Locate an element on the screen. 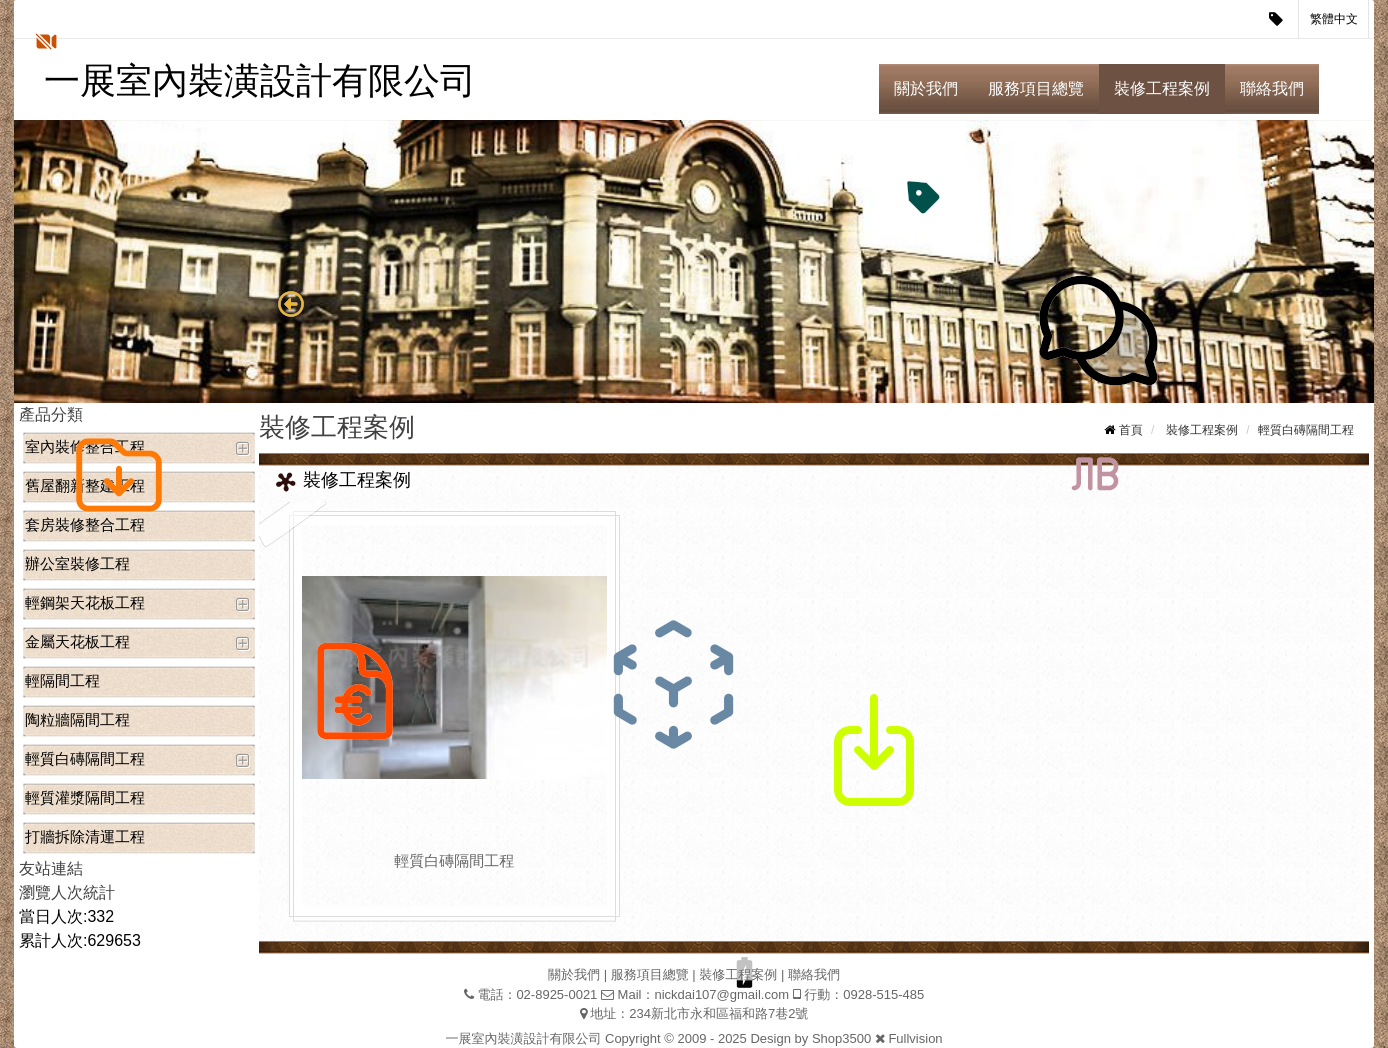 The height and width of the screenshot is (1048, 1388). indicates Kyrgyzstani som currency is located at coordinates (1095, 474).